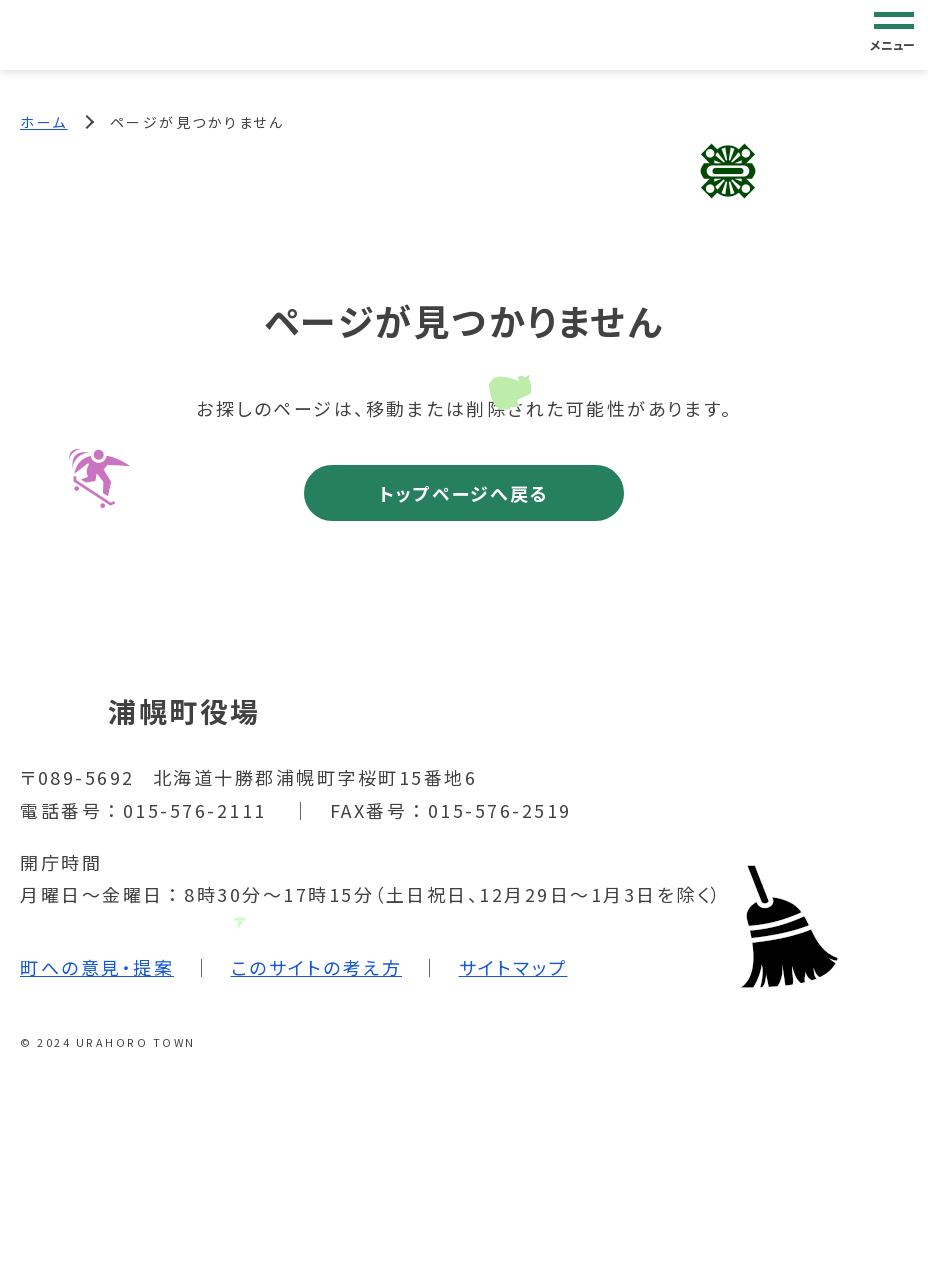 The width and height of the screenshot is (928, 1278). Describe the element at coordinates (100, 479) in the screenshot. I see `access skateboarding games or activities` at that location.